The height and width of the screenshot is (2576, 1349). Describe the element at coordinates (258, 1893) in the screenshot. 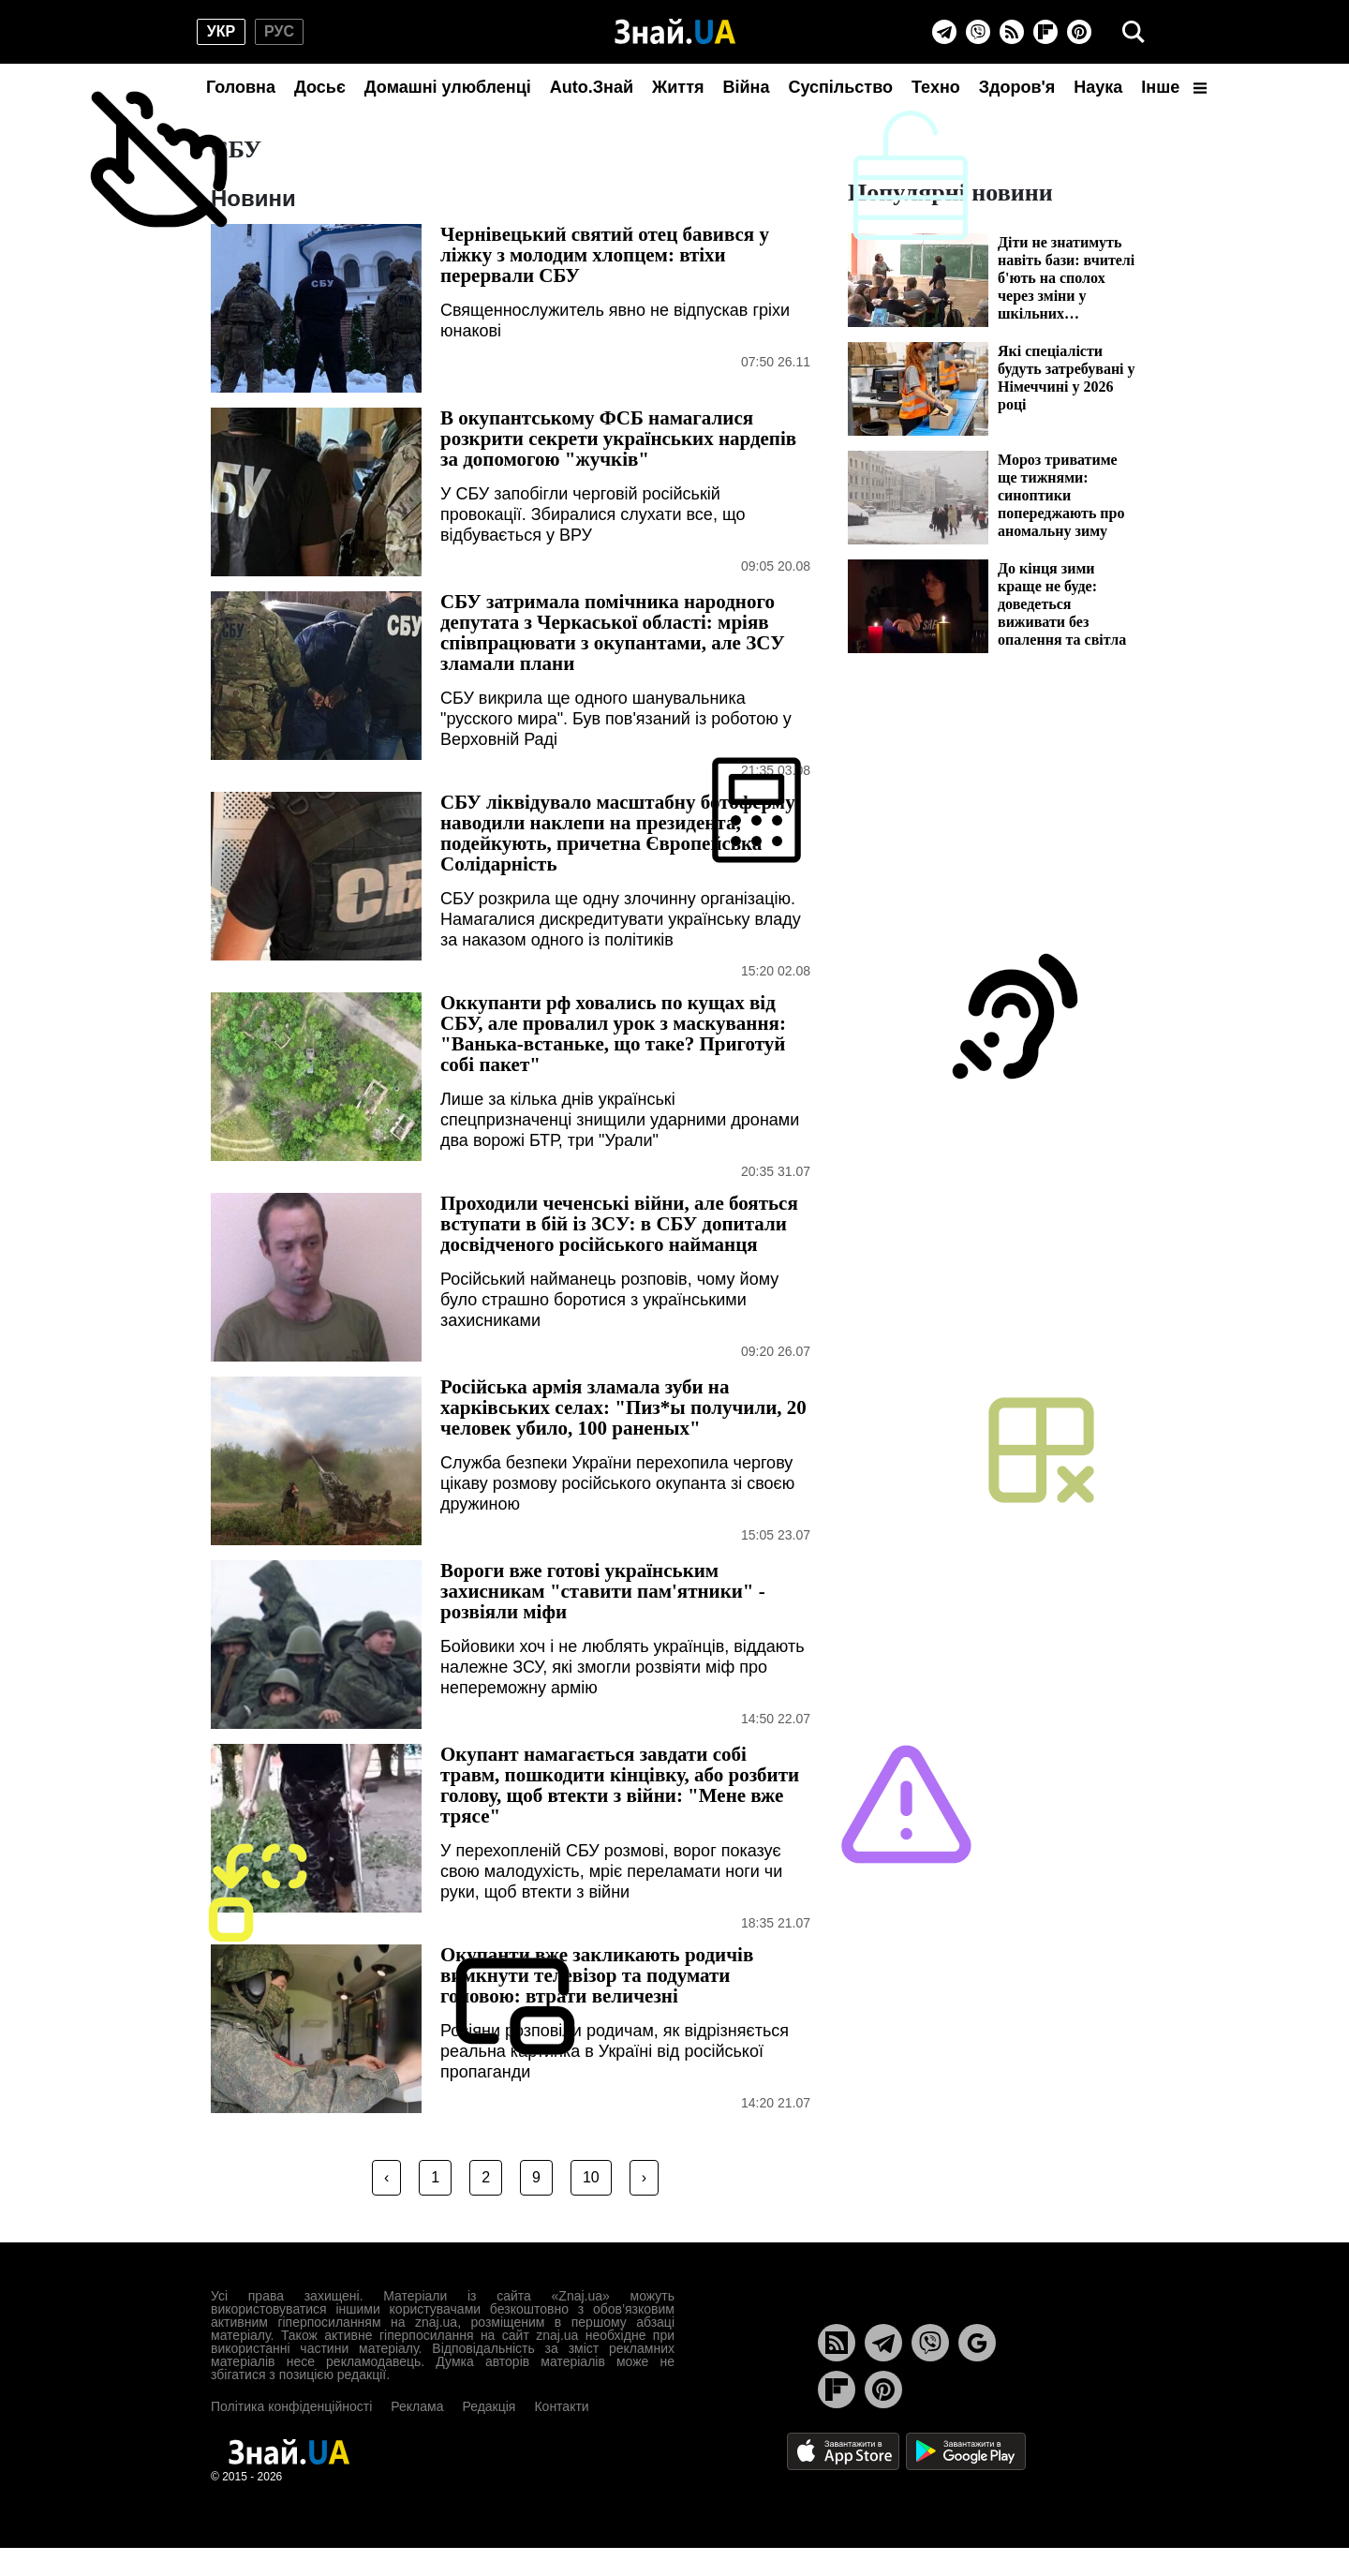

I see `replace or swap an item` at that location.